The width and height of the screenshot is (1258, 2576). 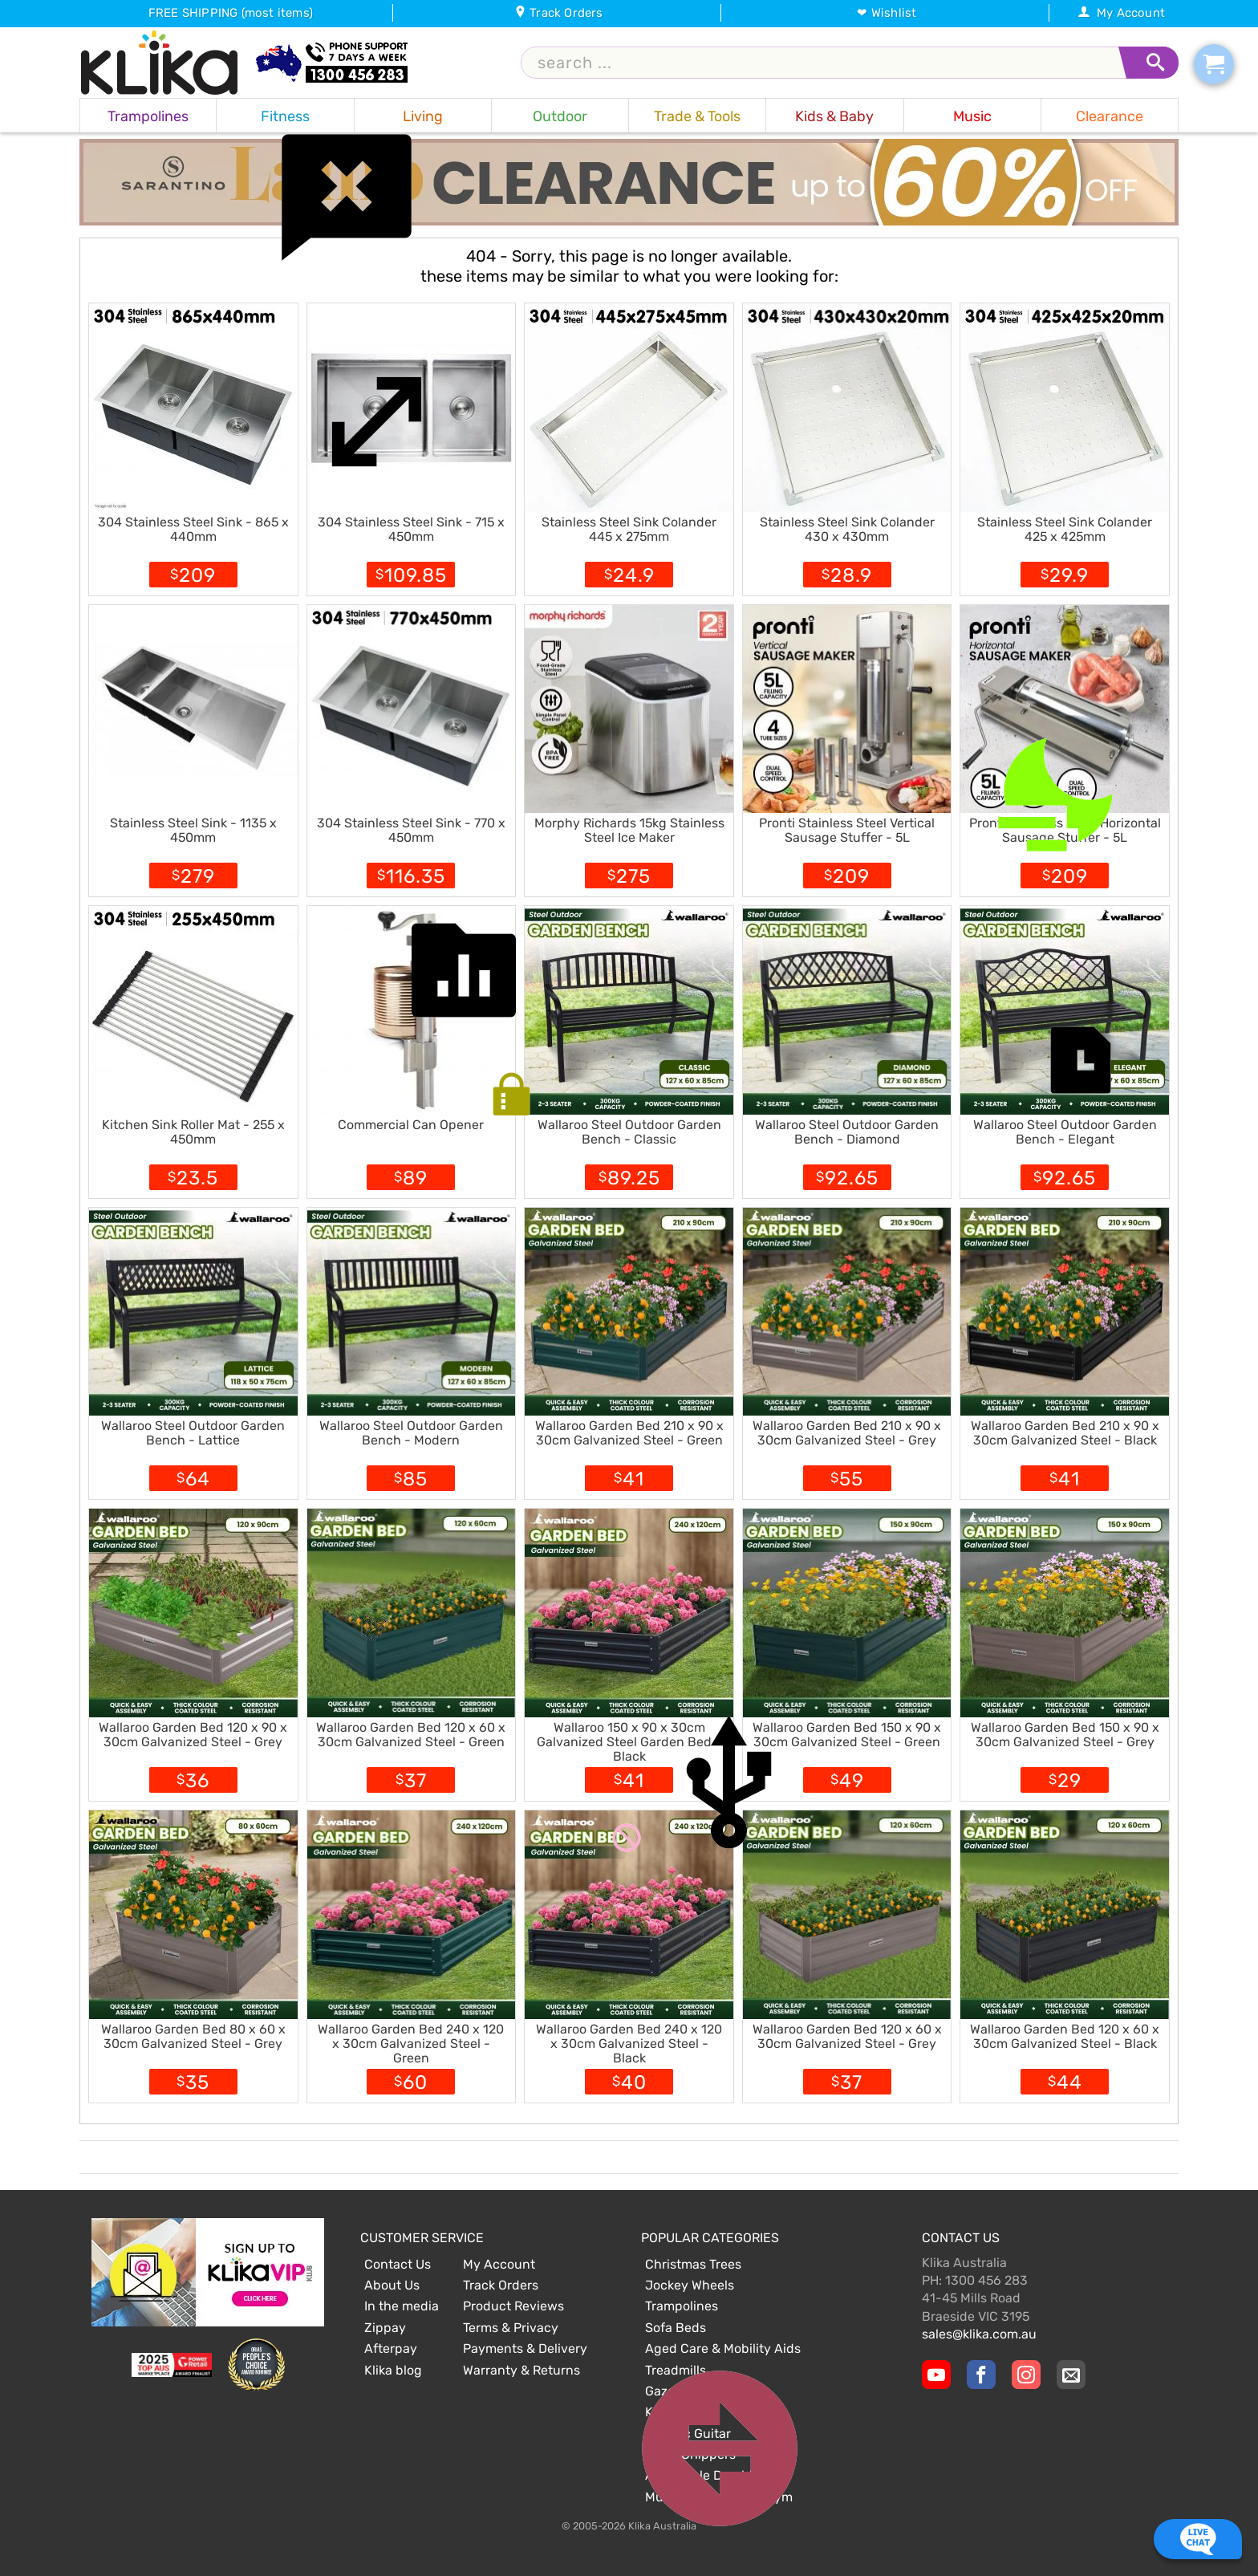 What do you see at coordinates (347, 193) in the screenshot?
I see `delete a conversation` at bounding box center [347, 193].